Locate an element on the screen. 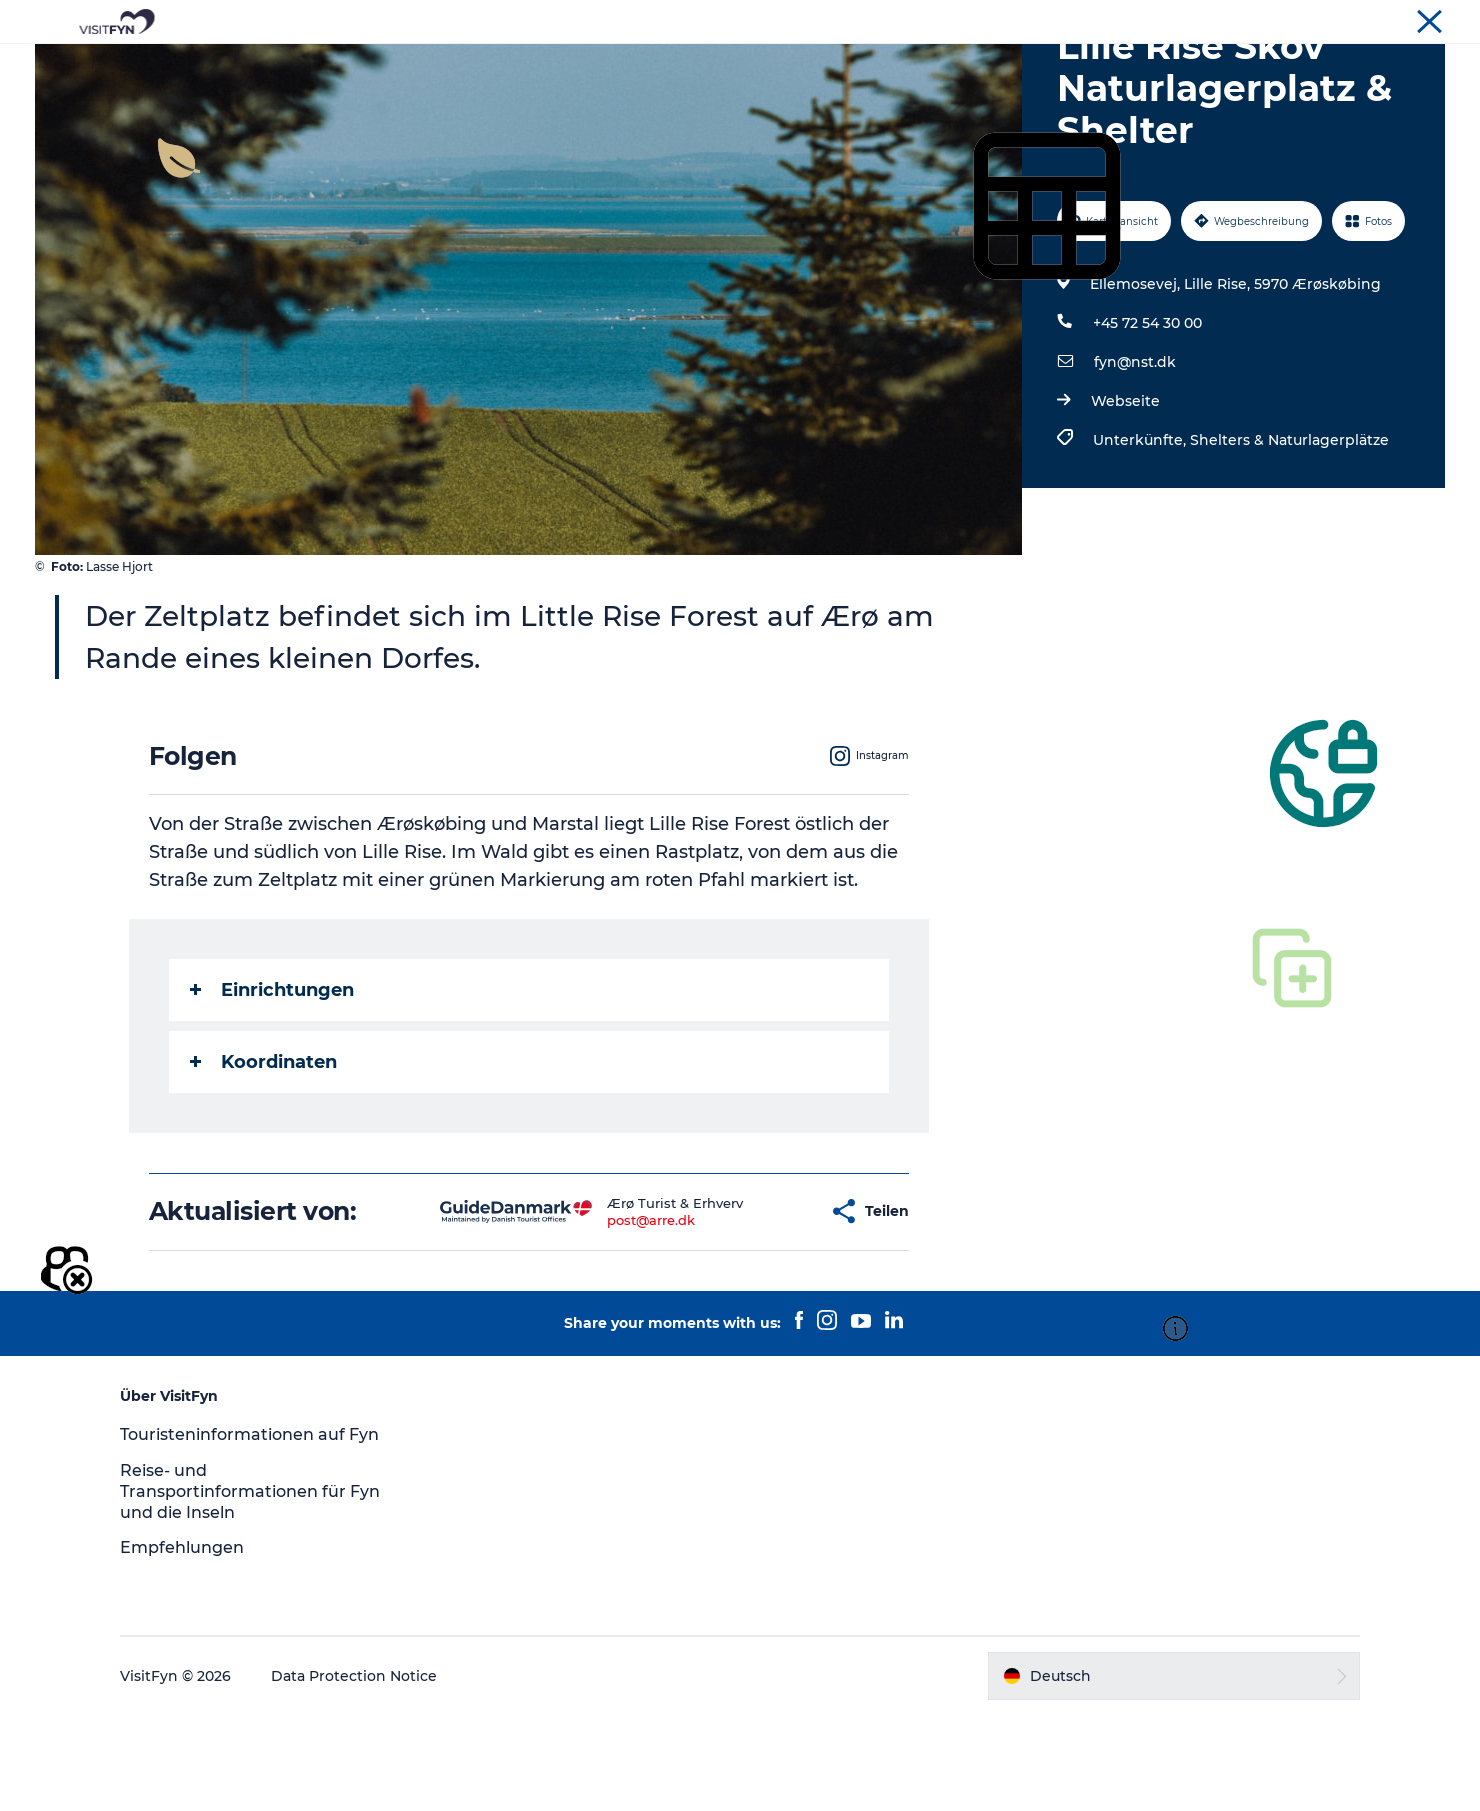 This screenshot has height=1811, width=1480. open spreadsheet or data table is located at coordinates (1047, 206).